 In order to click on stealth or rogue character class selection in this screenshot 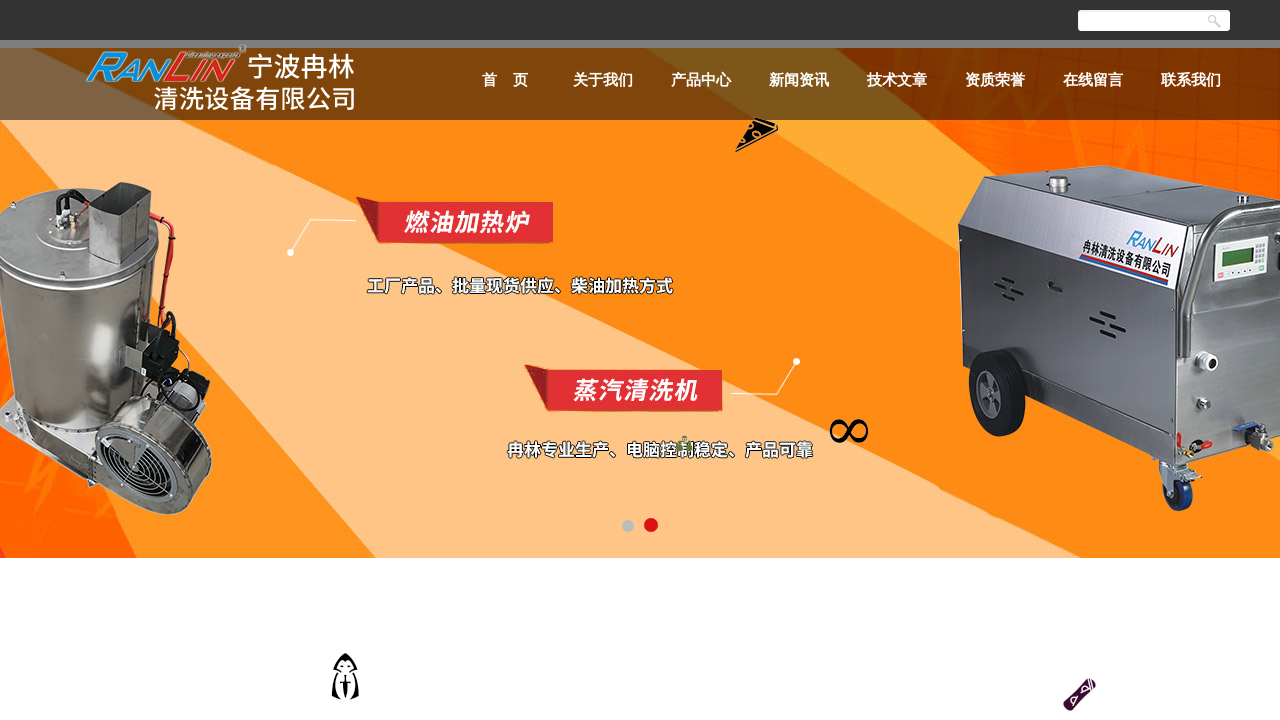, I will do `click(345, 676)`.